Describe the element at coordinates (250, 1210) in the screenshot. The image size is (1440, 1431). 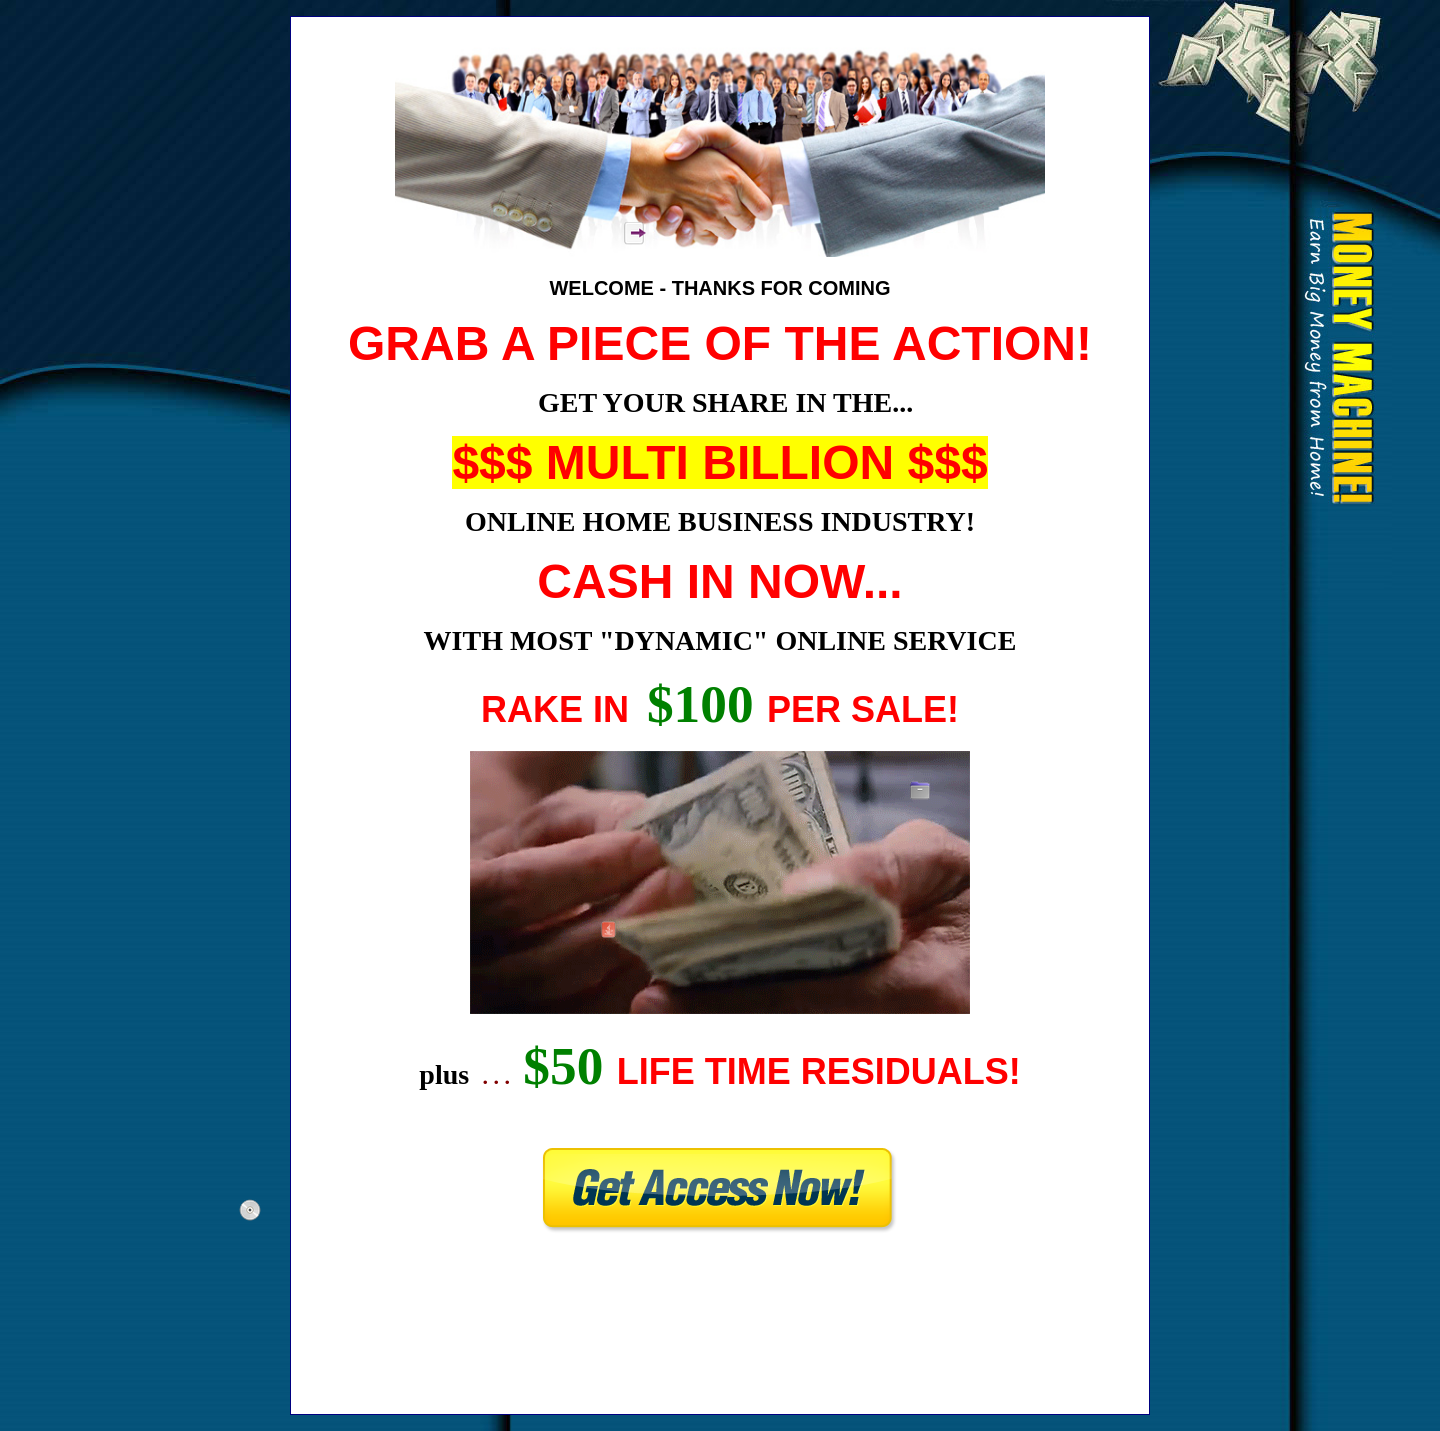
I see `unmount or eject a CD/DVD disc` at that location.